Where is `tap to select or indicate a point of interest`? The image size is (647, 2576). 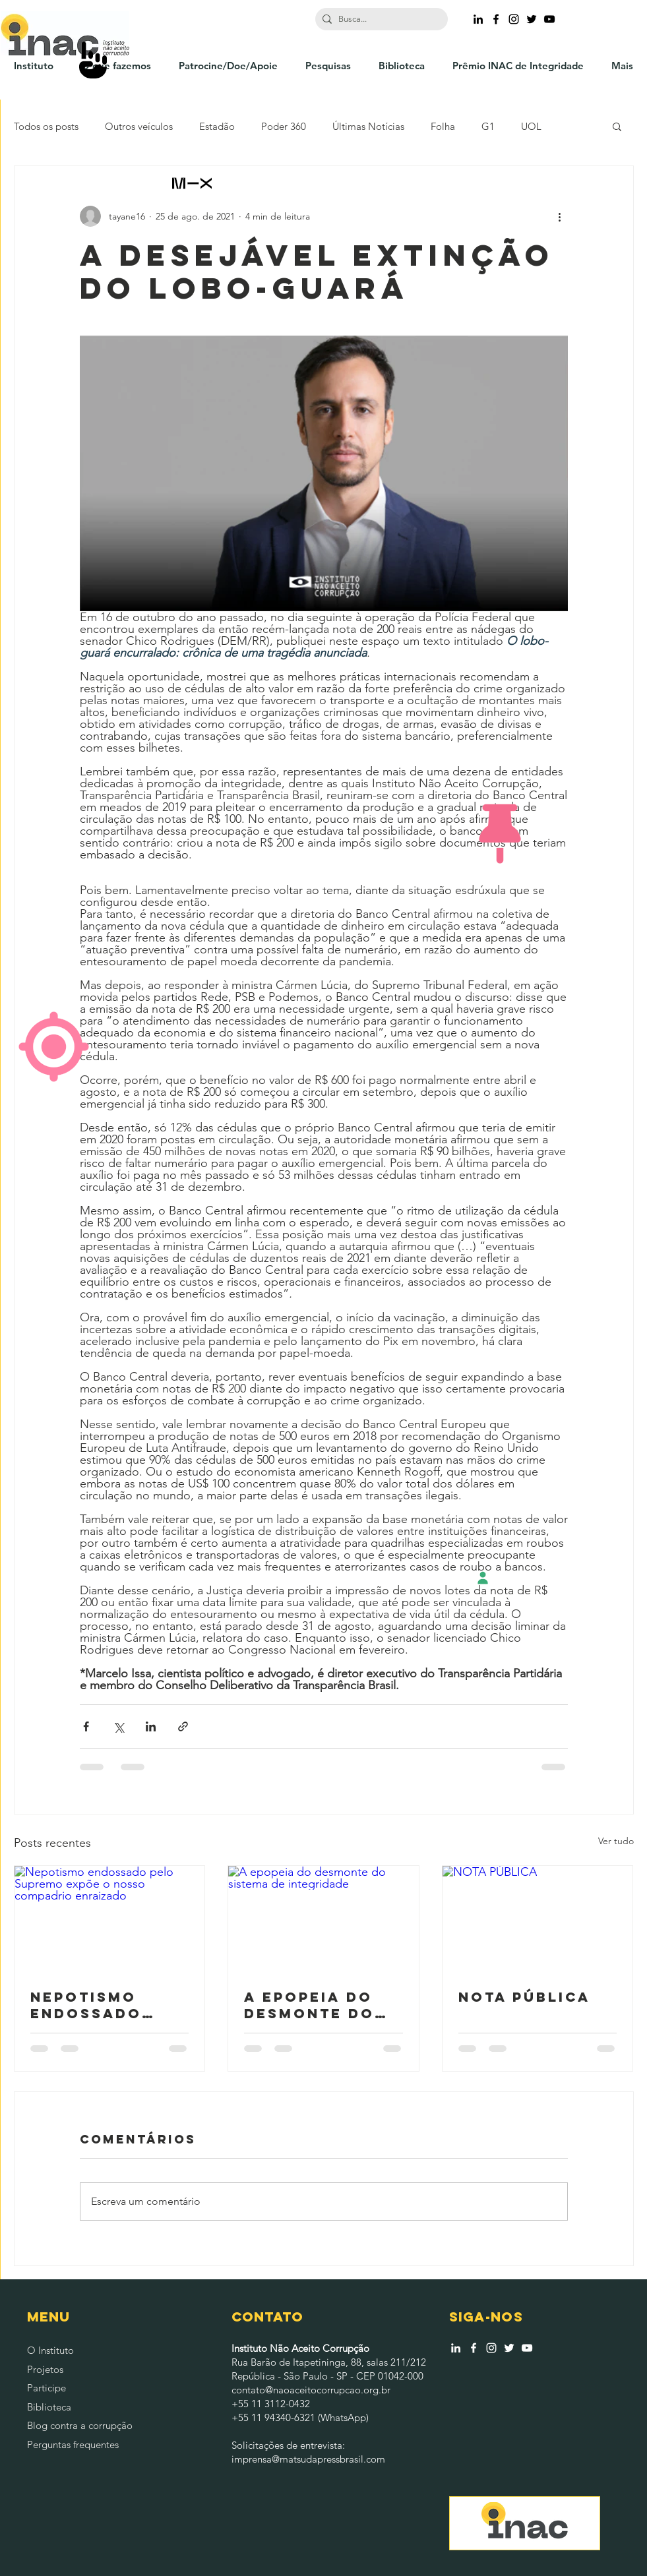 tap to select or indicate a point of interest is located at coordinates (93, 60).